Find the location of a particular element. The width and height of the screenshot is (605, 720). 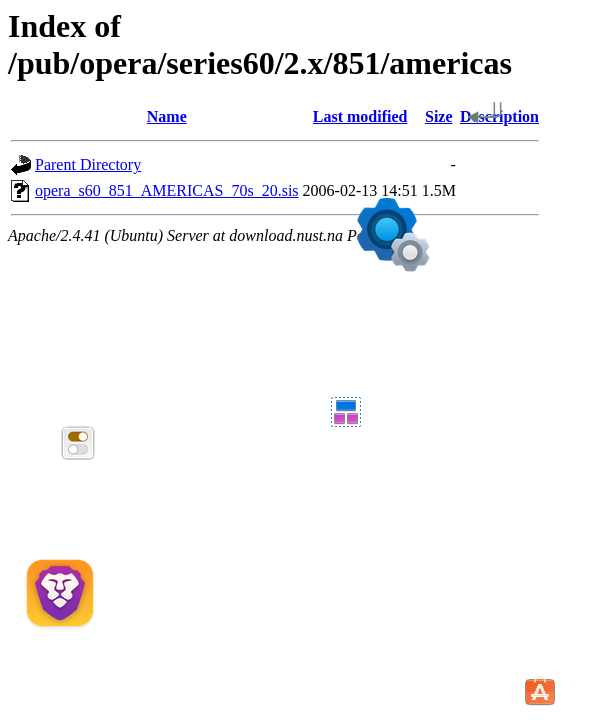

select all items in the current view is located at coordinates (346, 412).